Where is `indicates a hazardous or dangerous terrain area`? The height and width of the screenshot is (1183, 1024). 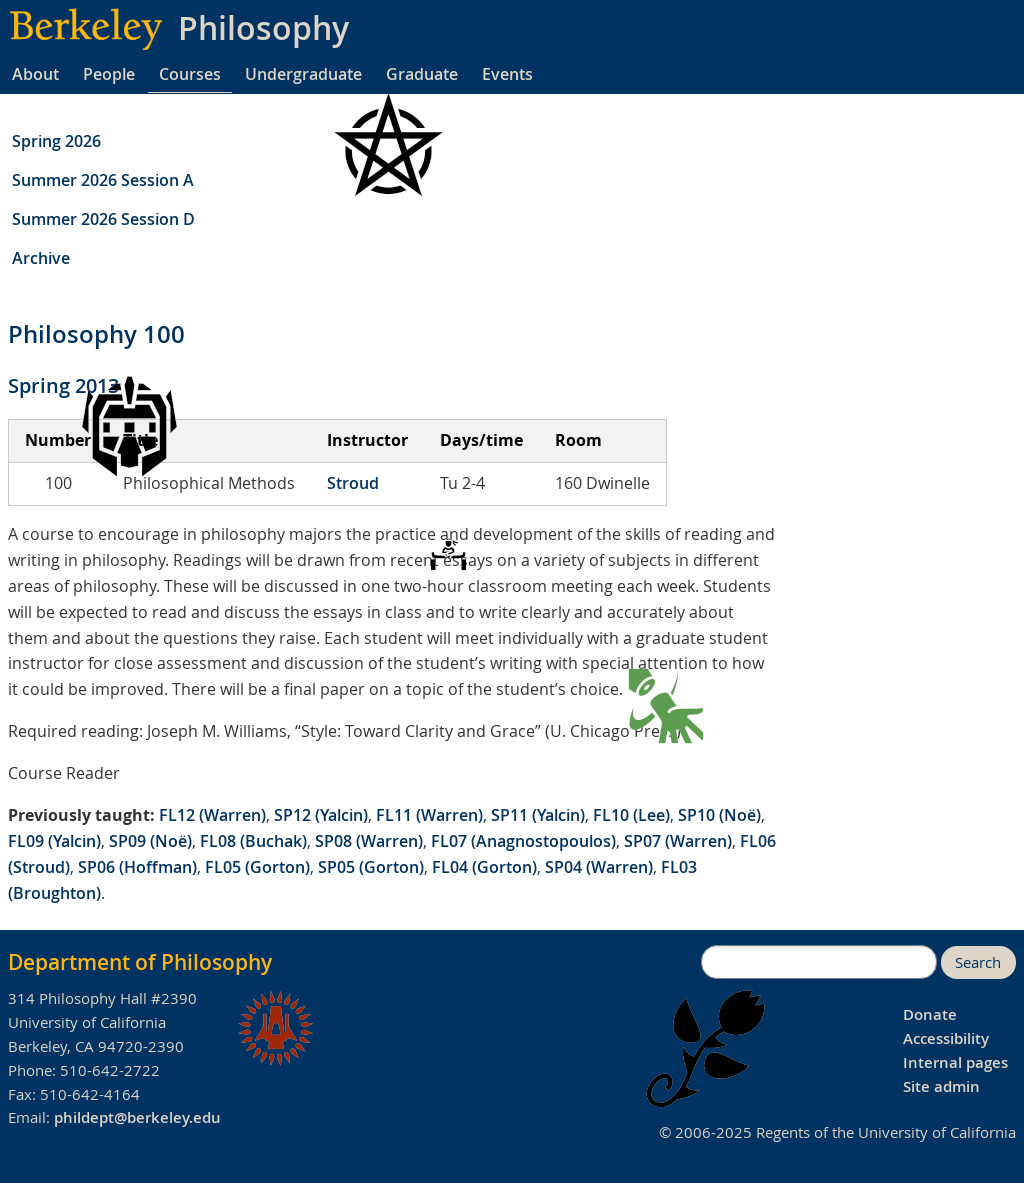
indicates a hazardous or dangerous terrain area is located at coordinates (275, 1028).